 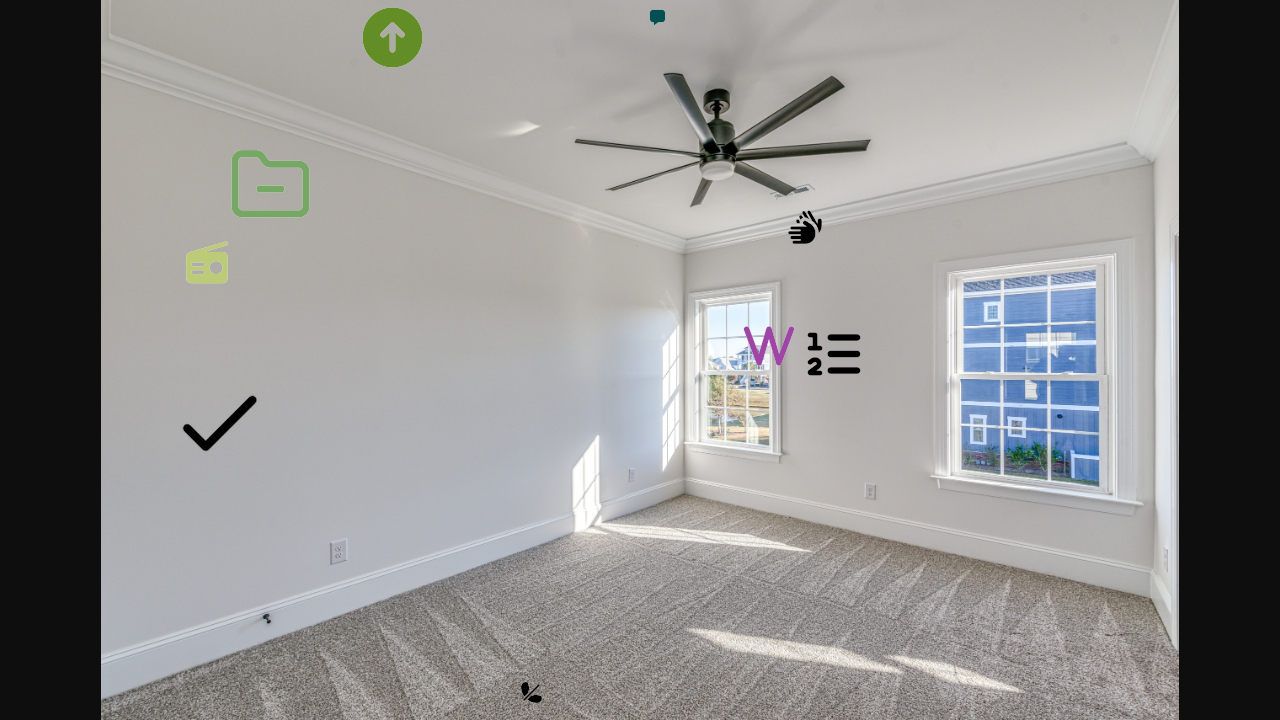 I want to click on access radio or audio streaming, so click(x=207, y=265).